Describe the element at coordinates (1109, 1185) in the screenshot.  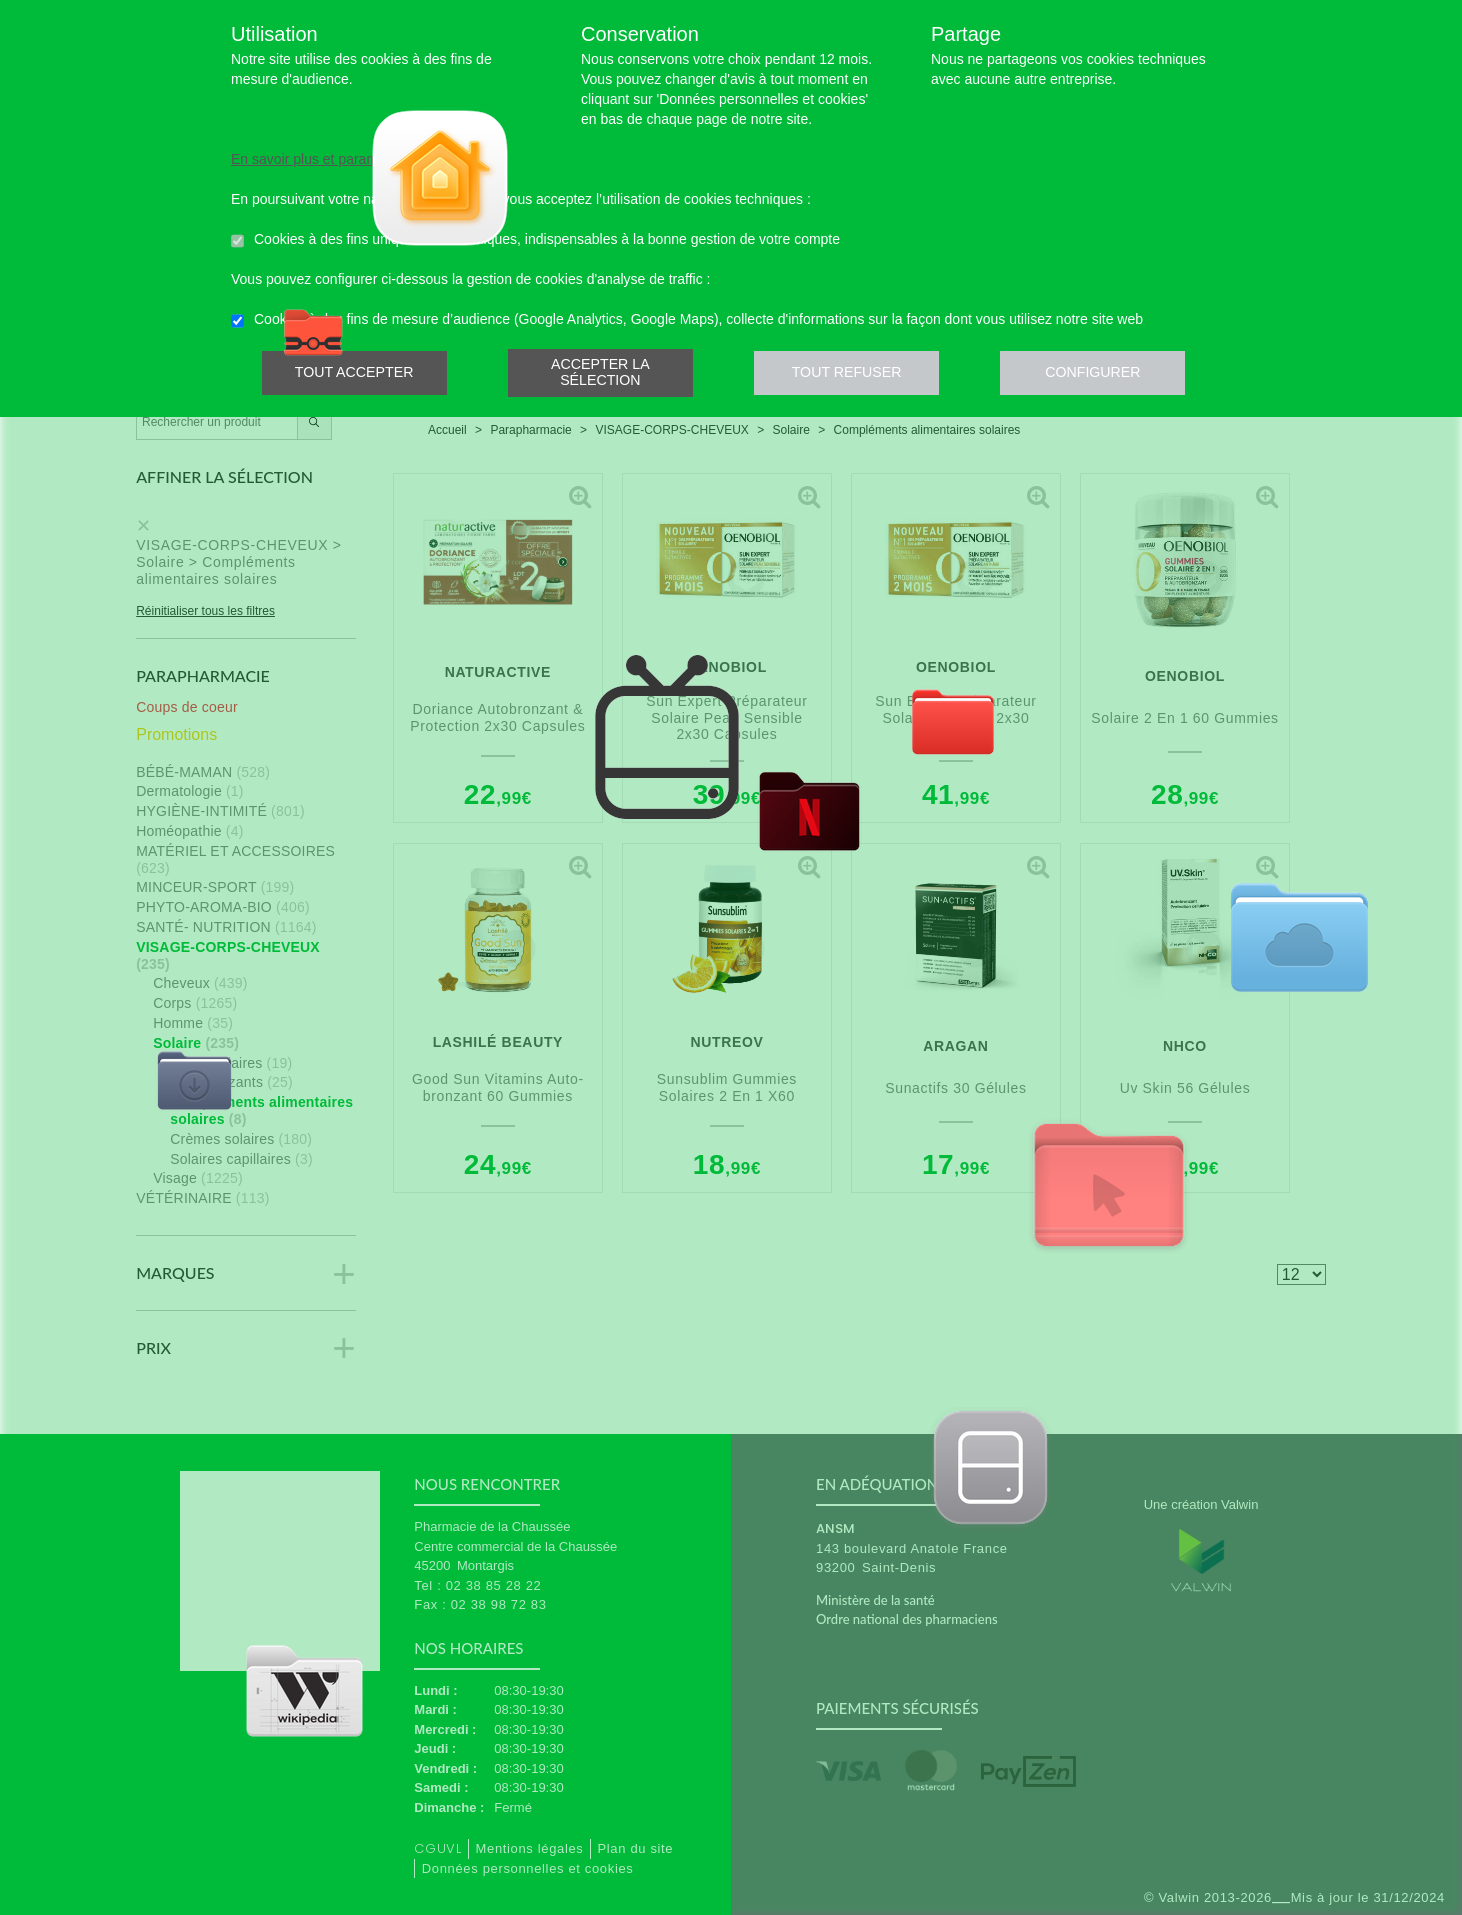
I see `open krusader file manager with root privileges` at that location.